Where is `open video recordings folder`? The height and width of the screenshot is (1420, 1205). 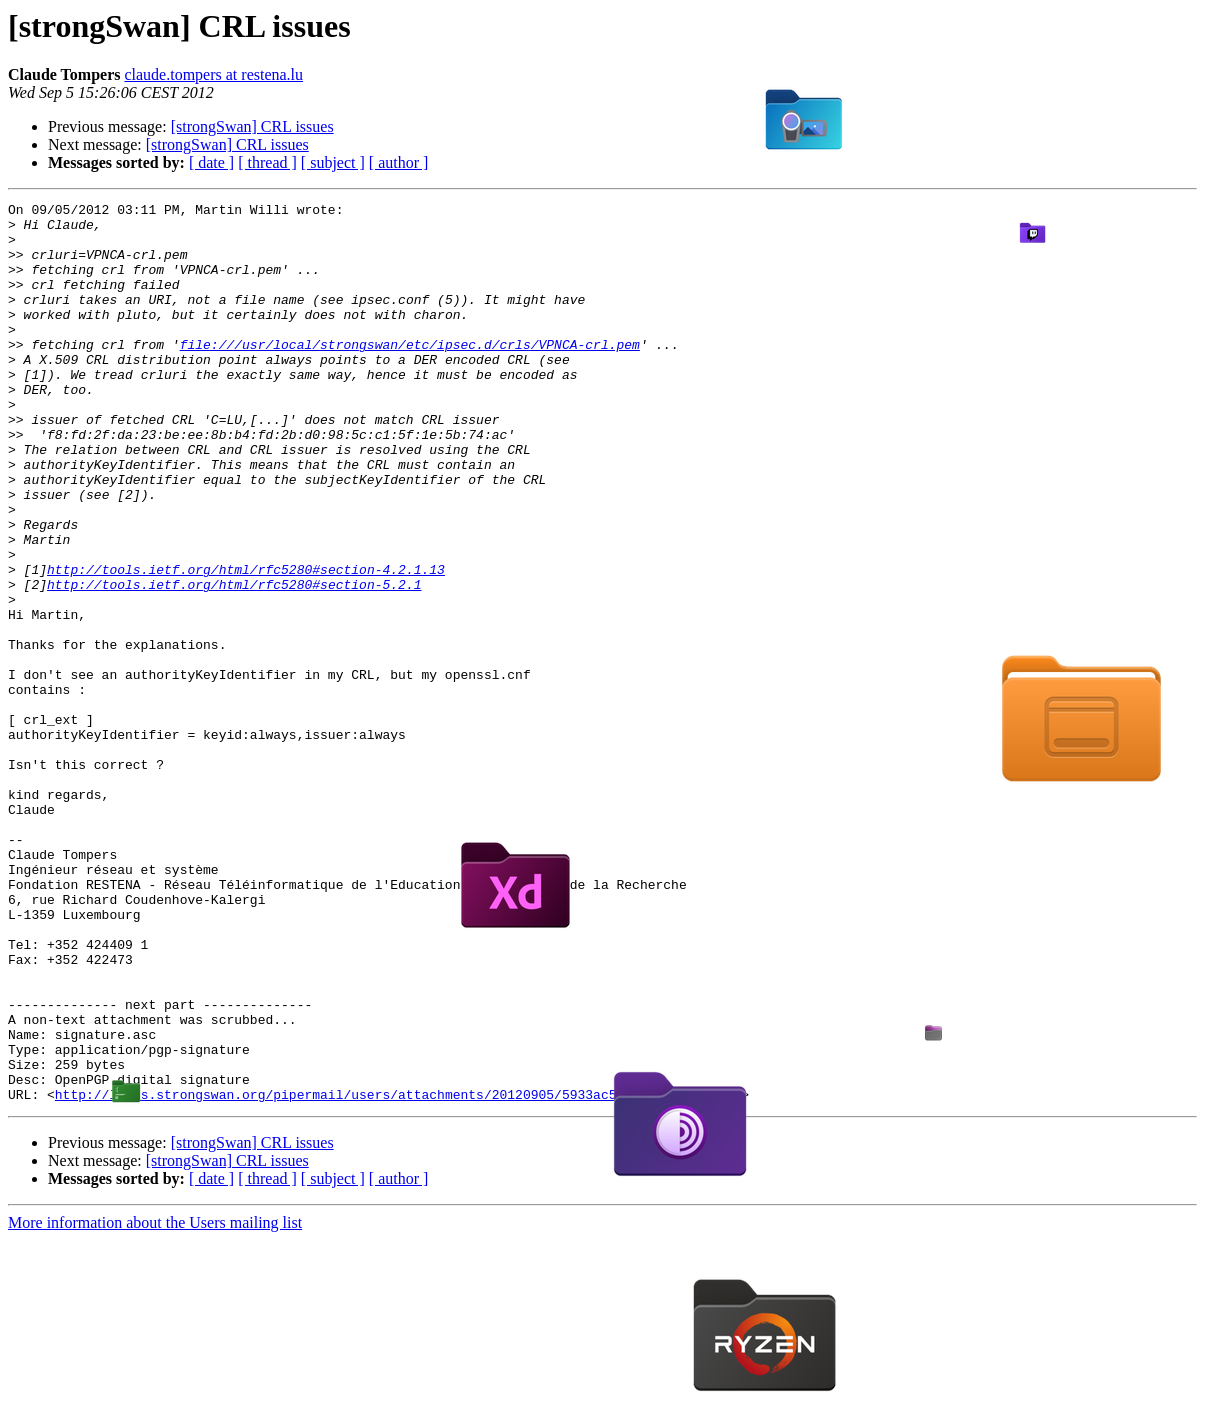
open video recordings folder is located at coordinates (803, 121).